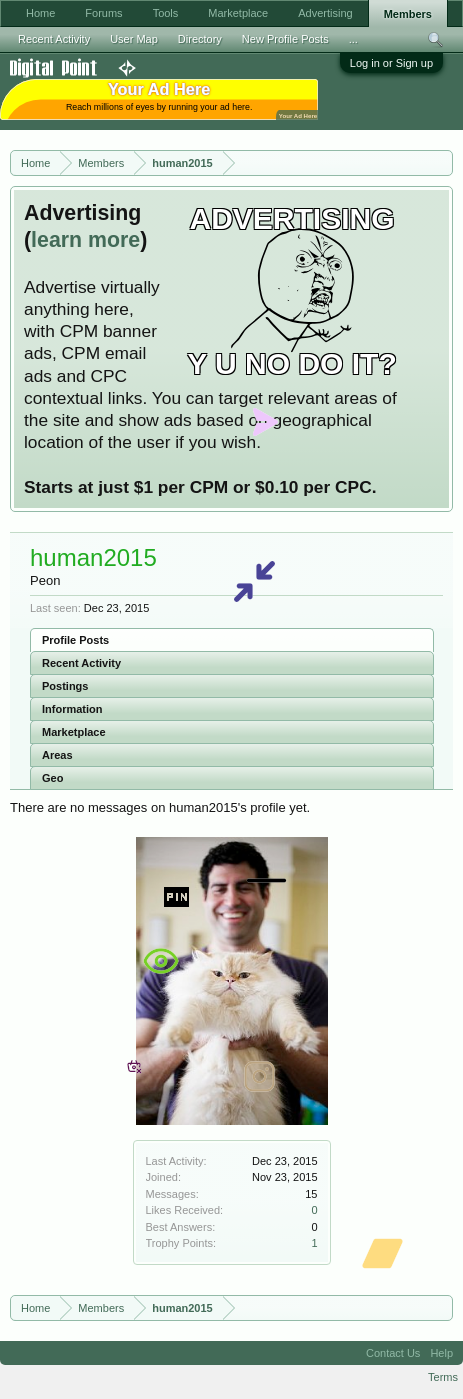 The width and height of the screenshot is (463, 1399). What do you see at coordinates (264, 422) in the screenshot?
I see `send a message` at bounding box center [264, 422].